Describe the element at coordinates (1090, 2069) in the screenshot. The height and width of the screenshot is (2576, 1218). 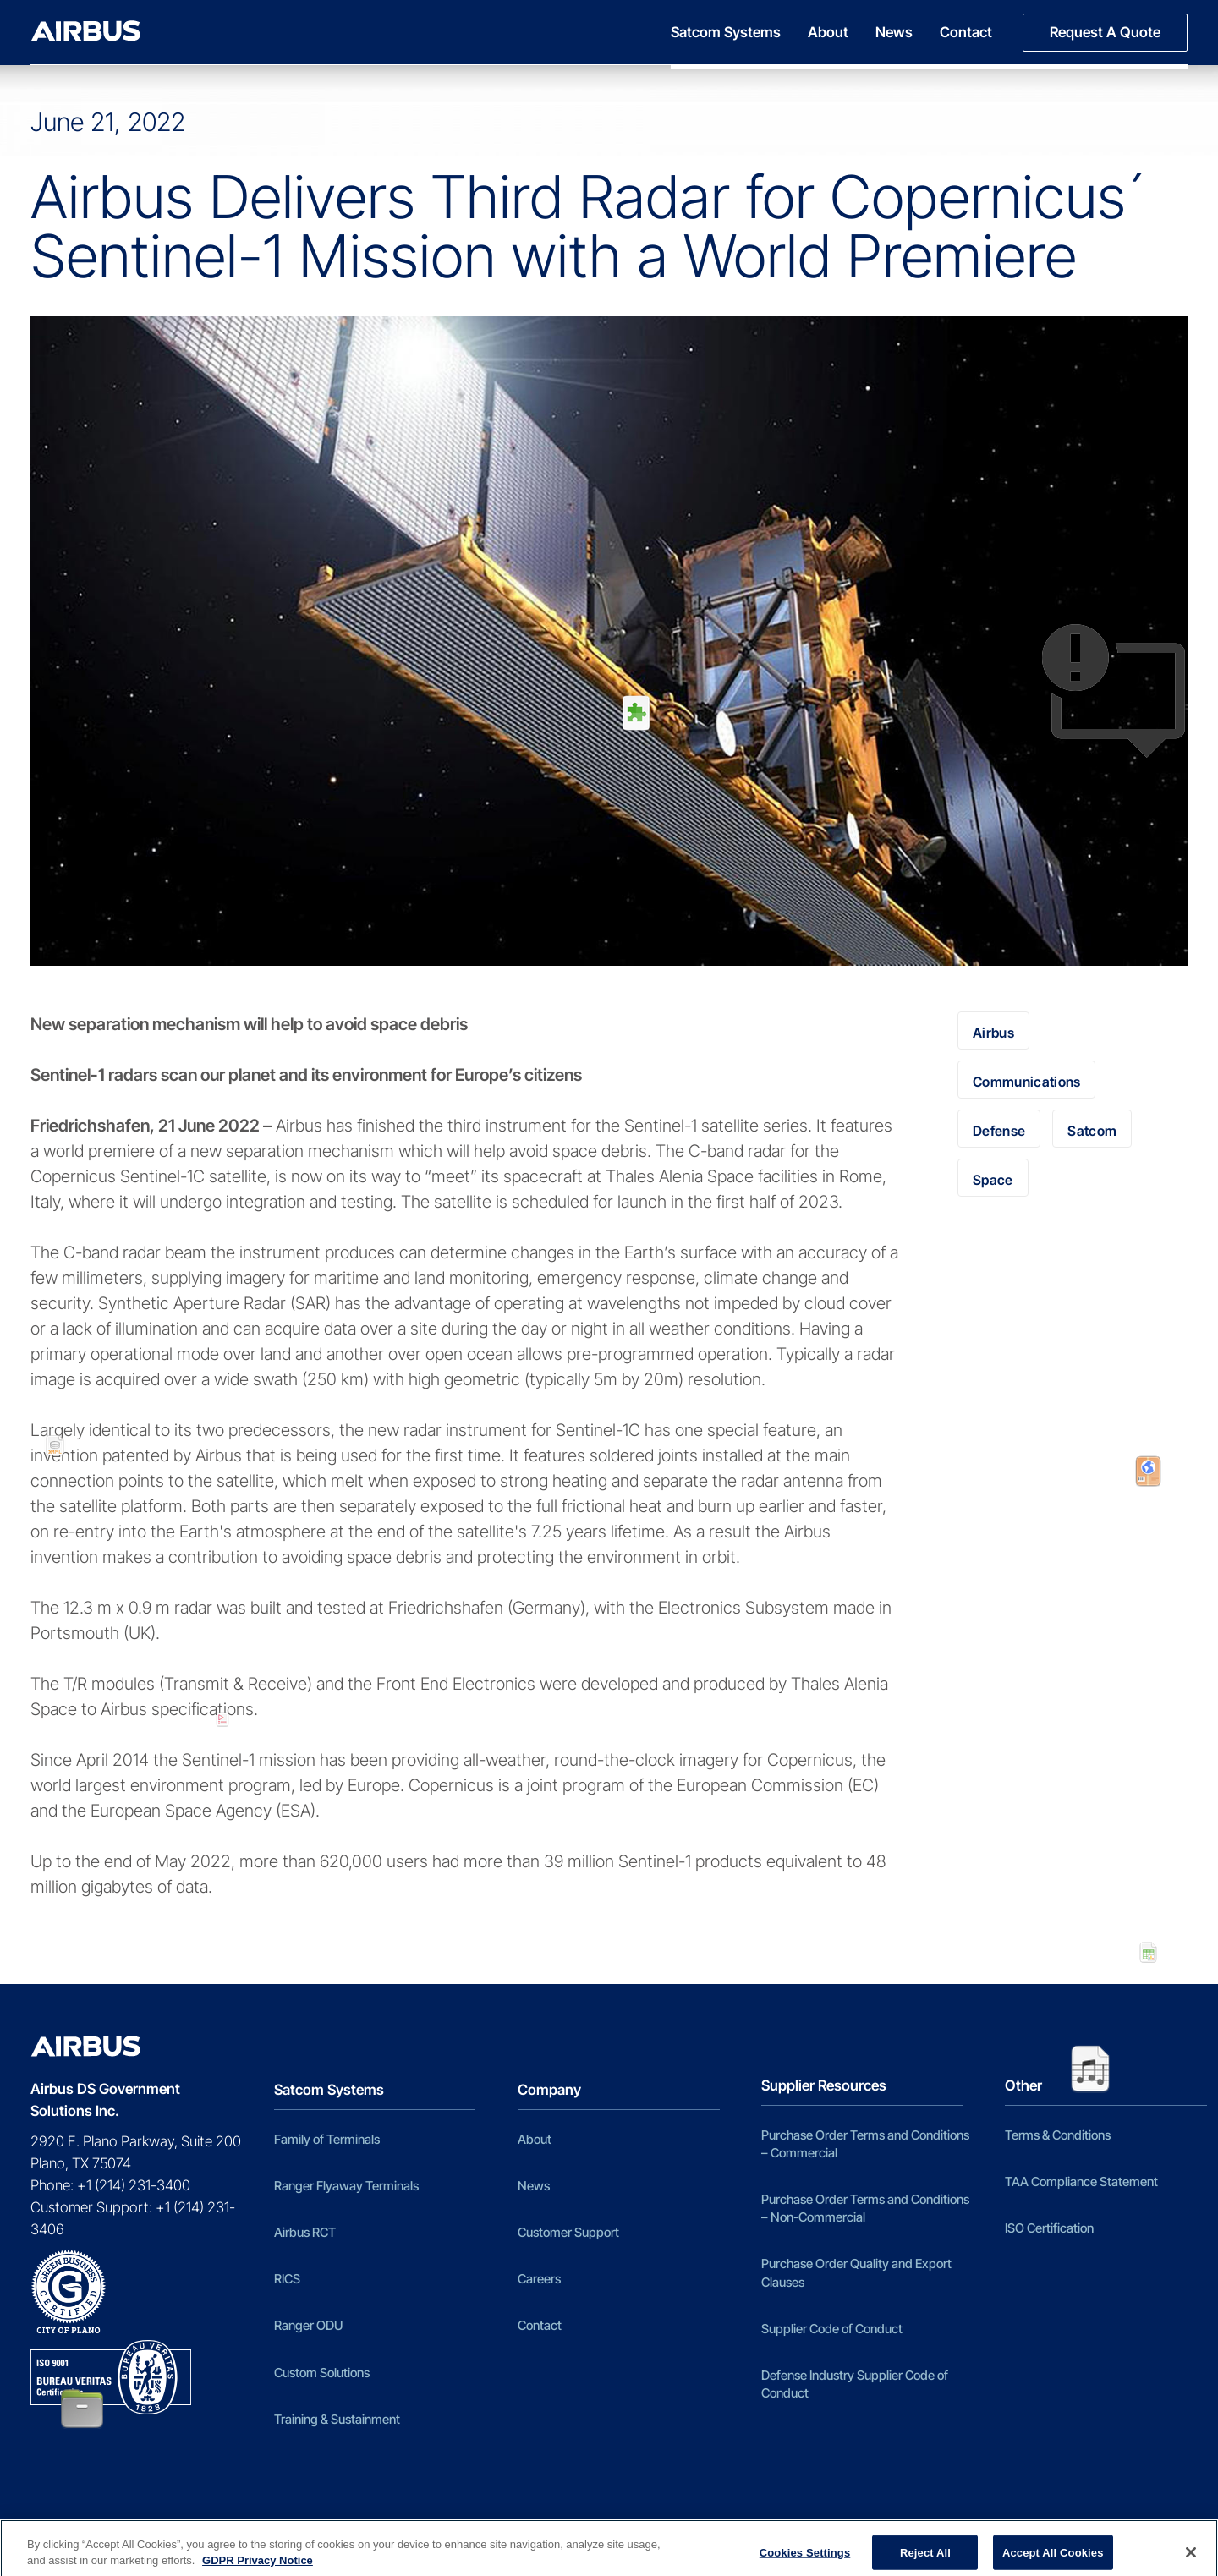
I see `a melody or music audio file` at that location.